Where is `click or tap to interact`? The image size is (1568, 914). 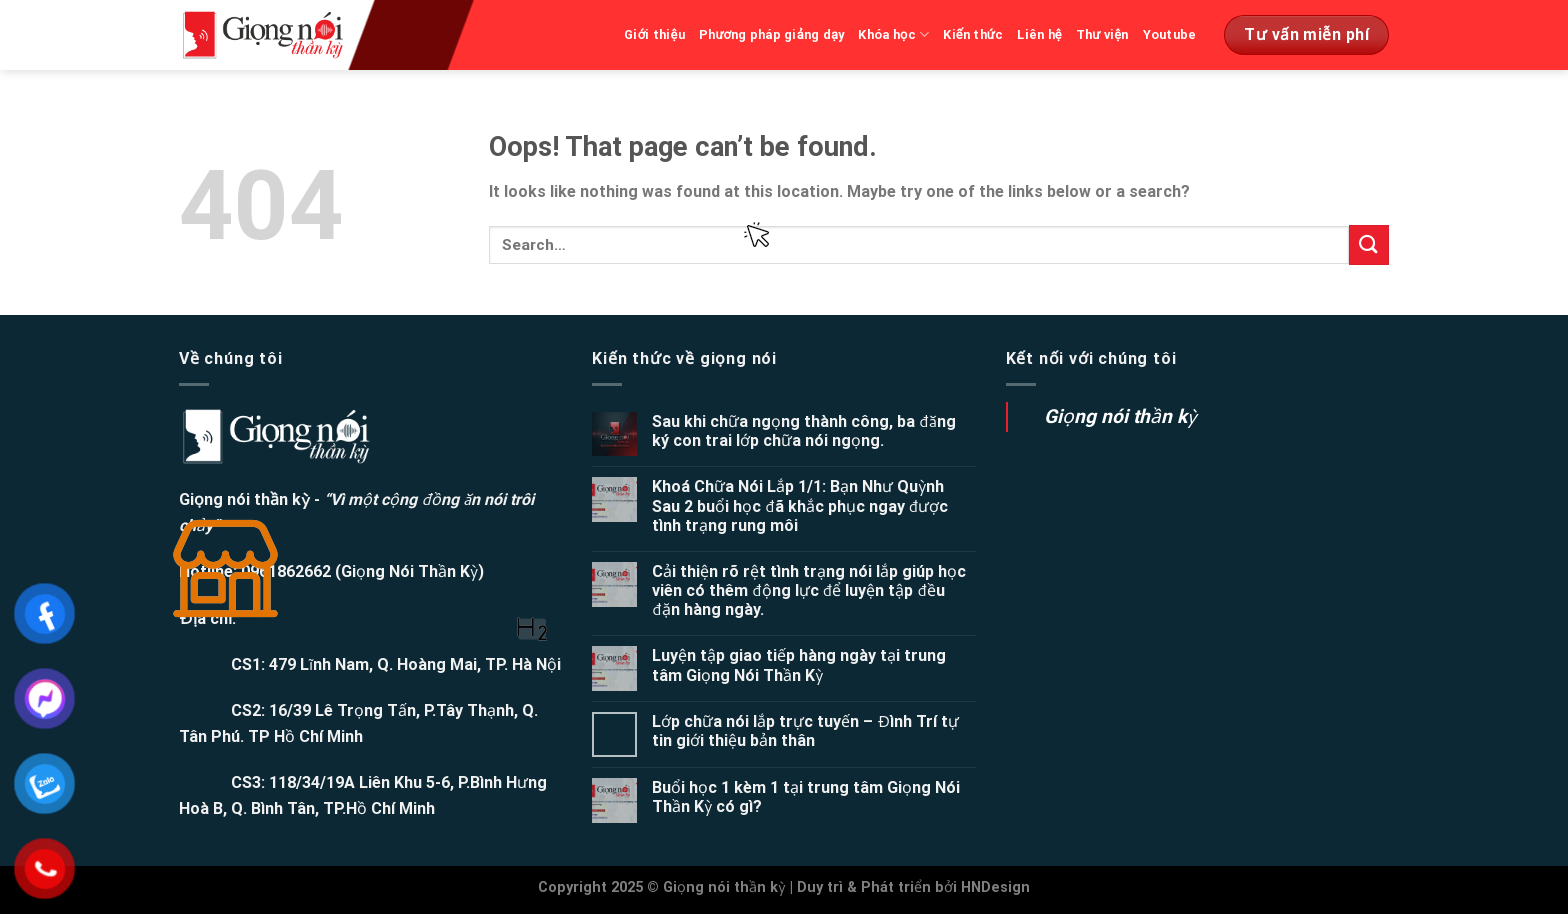 click or tap to interact is located at coordinates (758, 236).